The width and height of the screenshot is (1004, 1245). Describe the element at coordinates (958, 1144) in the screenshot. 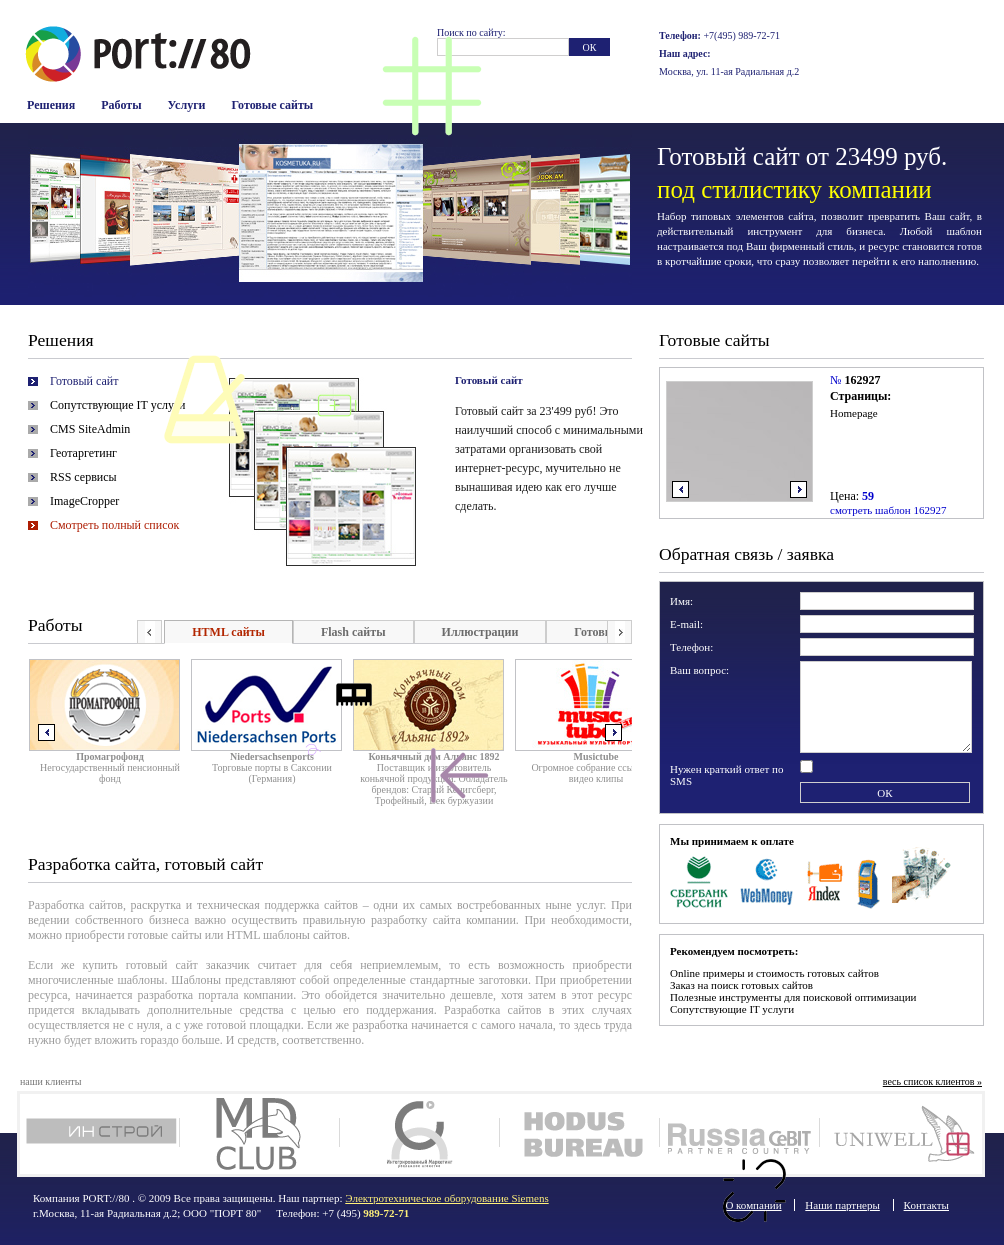

I see `switch to grid view` at that location.